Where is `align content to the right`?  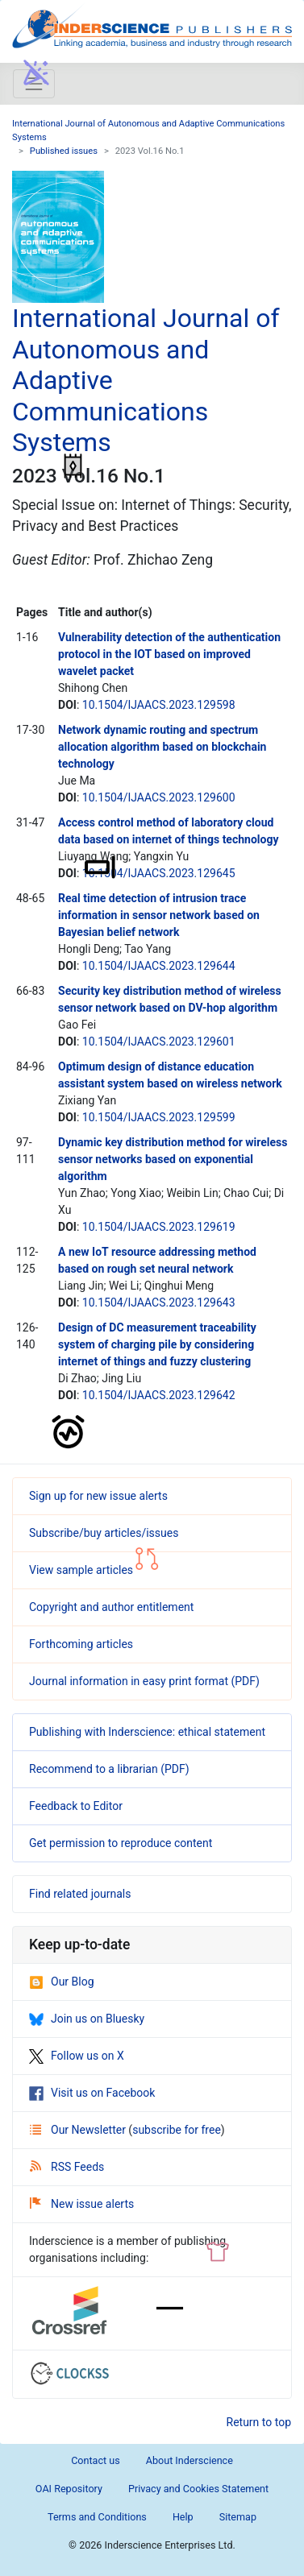
align content to the right is located at coordinates (100, 867).